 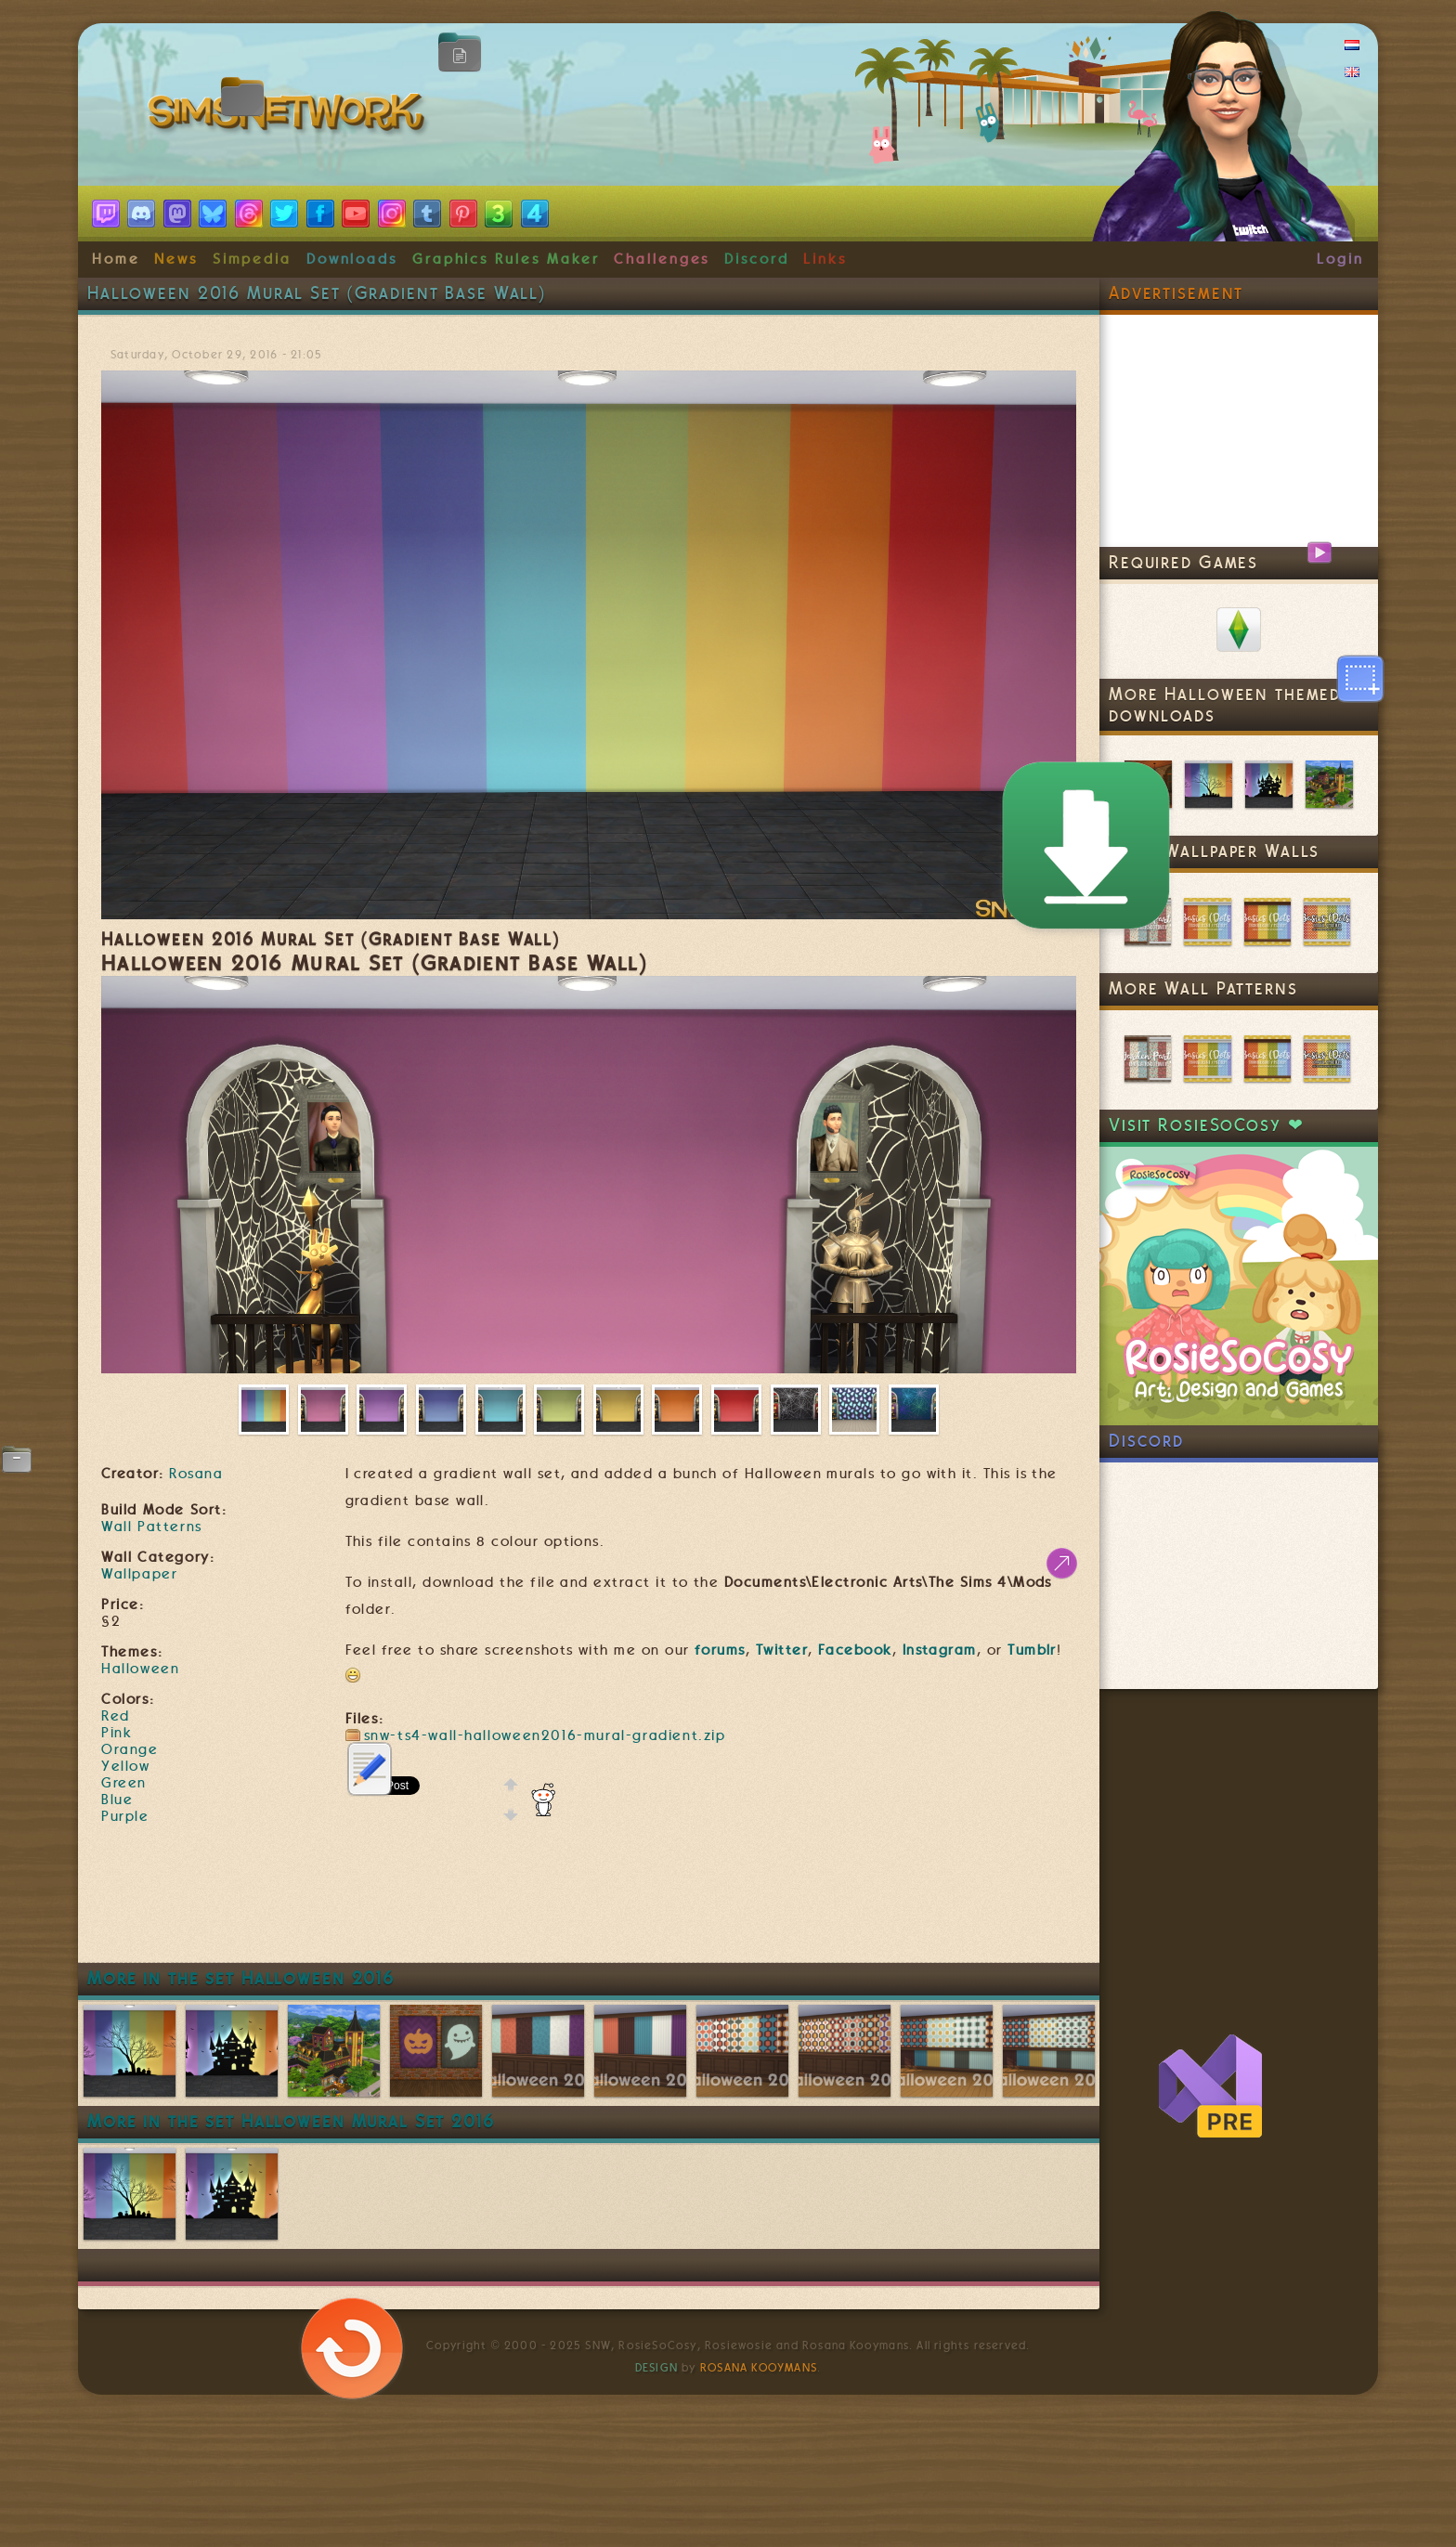 I want to click on download videos from YouTube for offline viewing, so click(x=1086, y=845).